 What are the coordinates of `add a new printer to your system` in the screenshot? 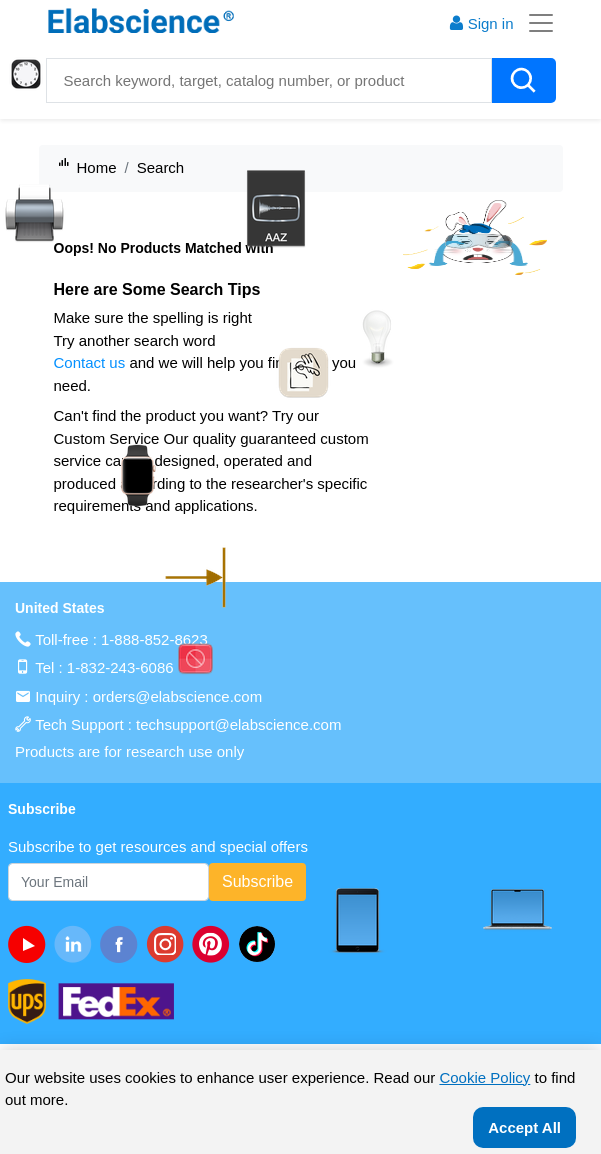 It's located at (34, 212).